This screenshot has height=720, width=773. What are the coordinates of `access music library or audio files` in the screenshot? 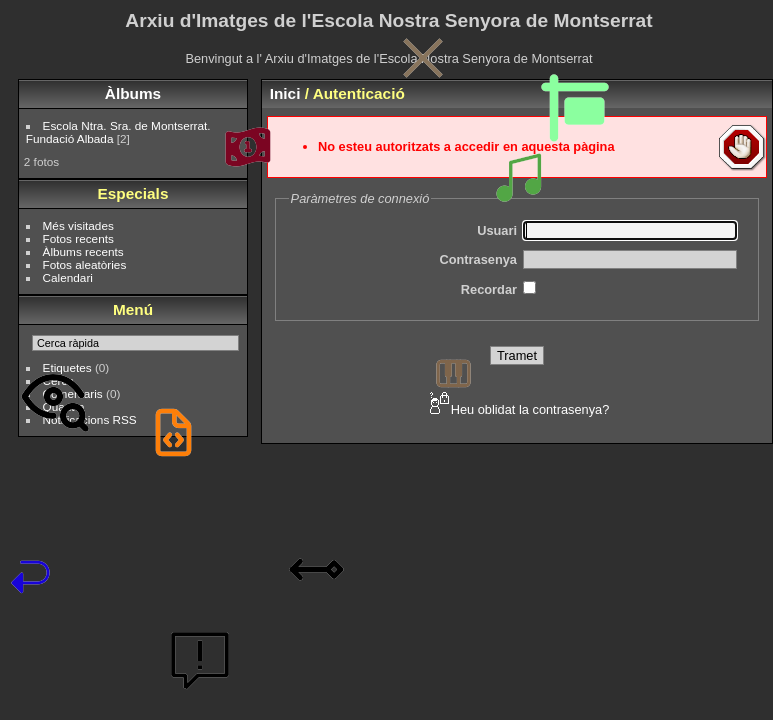 It's located at (521, 178).